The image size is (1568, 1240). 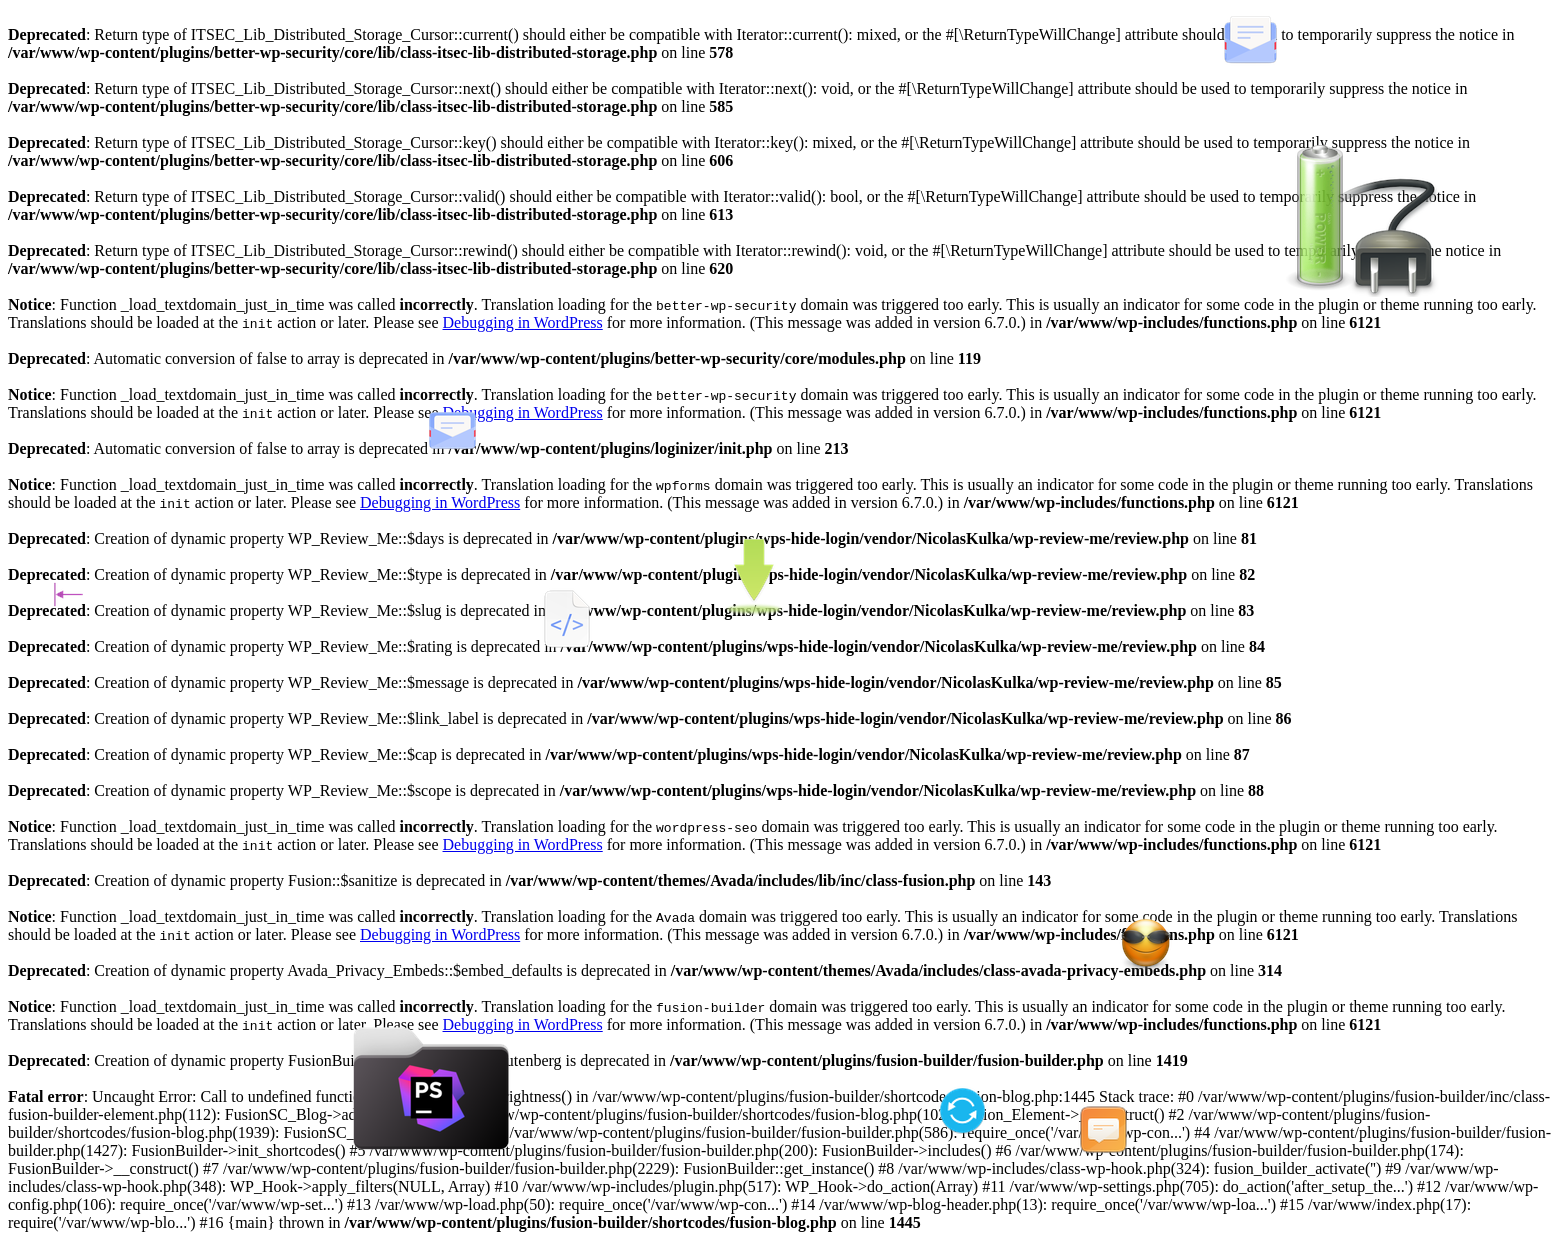 I want to click on indicates a "cool" or confident mood in messaging, so click(x=1146, y=945).